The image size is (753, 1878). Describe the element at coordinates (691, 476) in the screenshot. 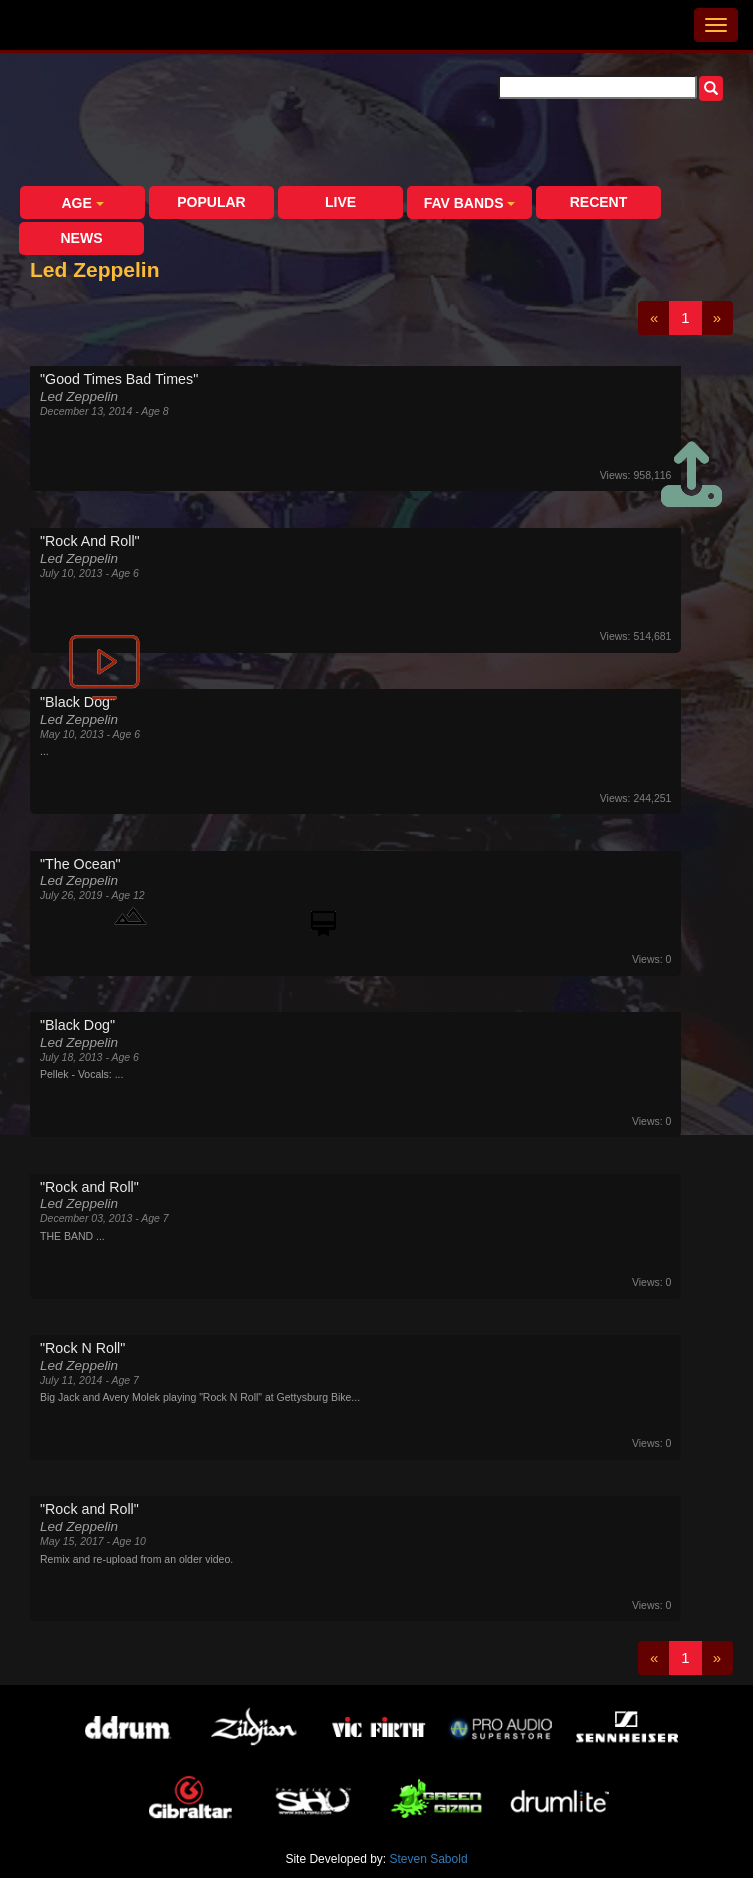

I see `upload a file or document` at that location.